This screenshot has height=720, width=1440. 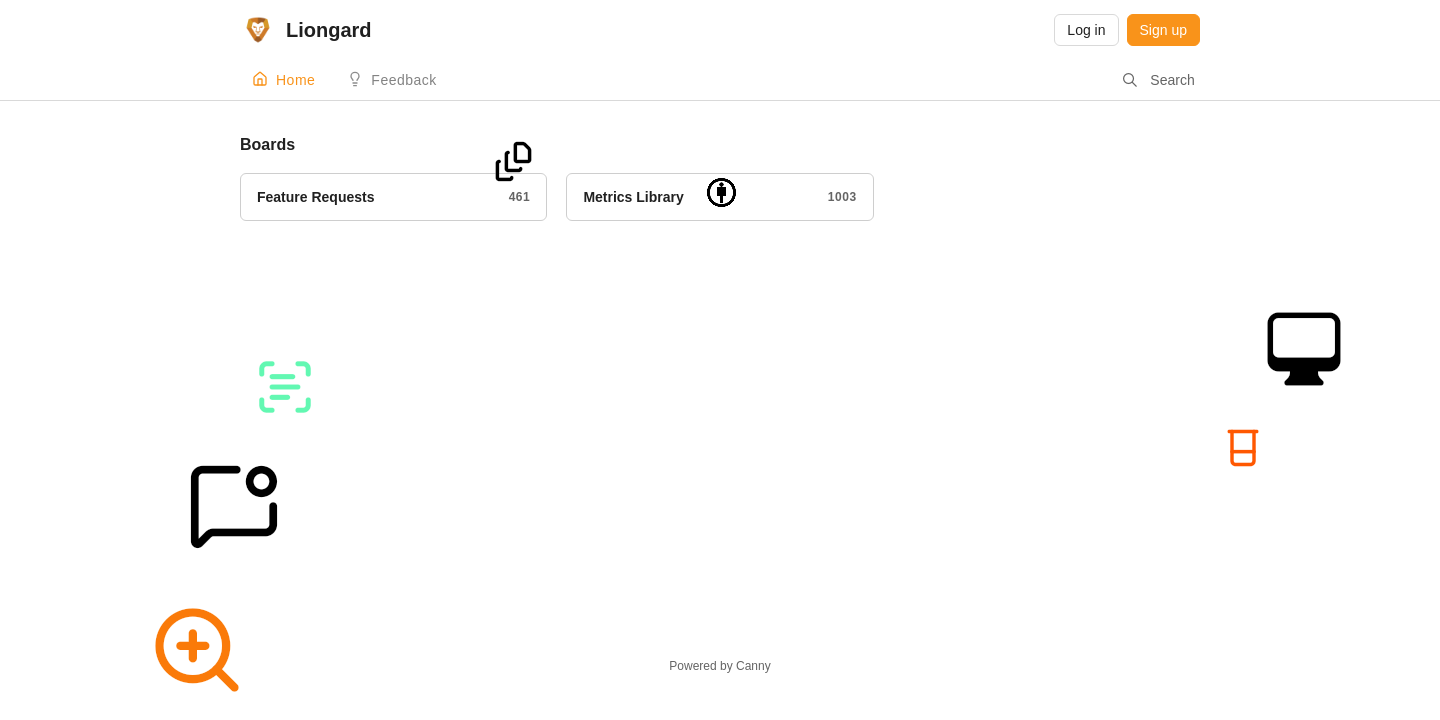 I want to click on access desktop or computer settings, so click(x=1304, y=349).